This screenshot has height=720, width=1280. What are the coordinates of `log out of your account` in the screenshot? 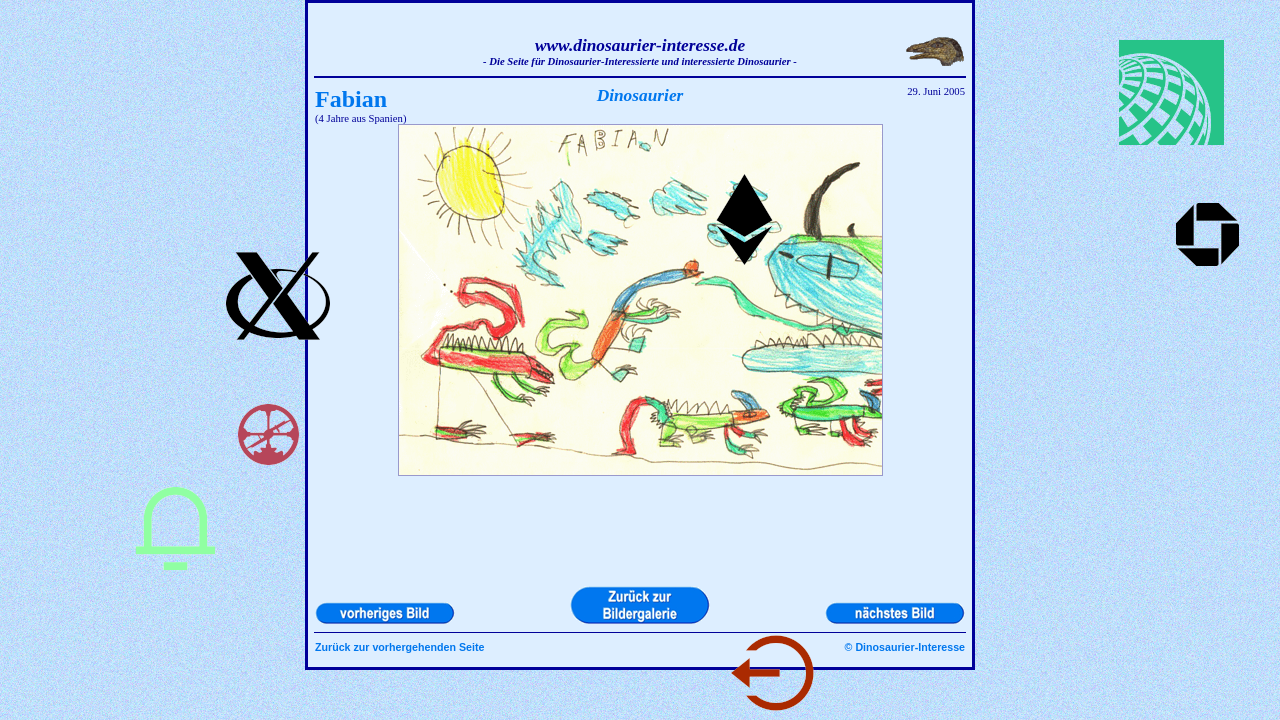 It's located at (776, 673).